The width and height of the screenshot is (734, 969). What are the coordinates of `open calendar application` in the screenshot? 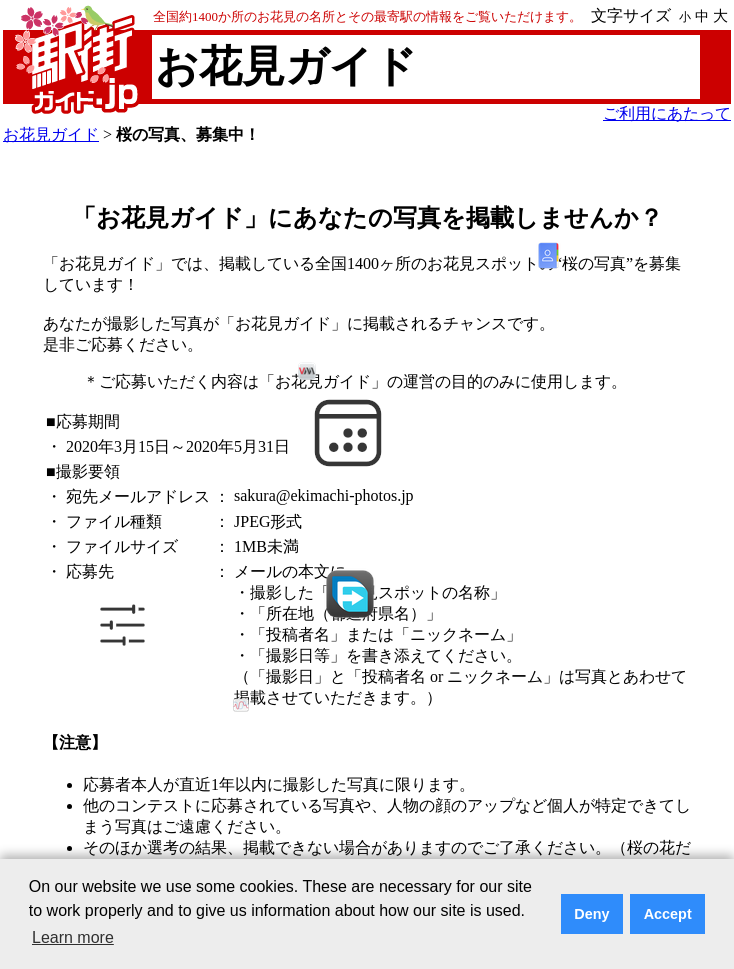 It's located at (348, 433).